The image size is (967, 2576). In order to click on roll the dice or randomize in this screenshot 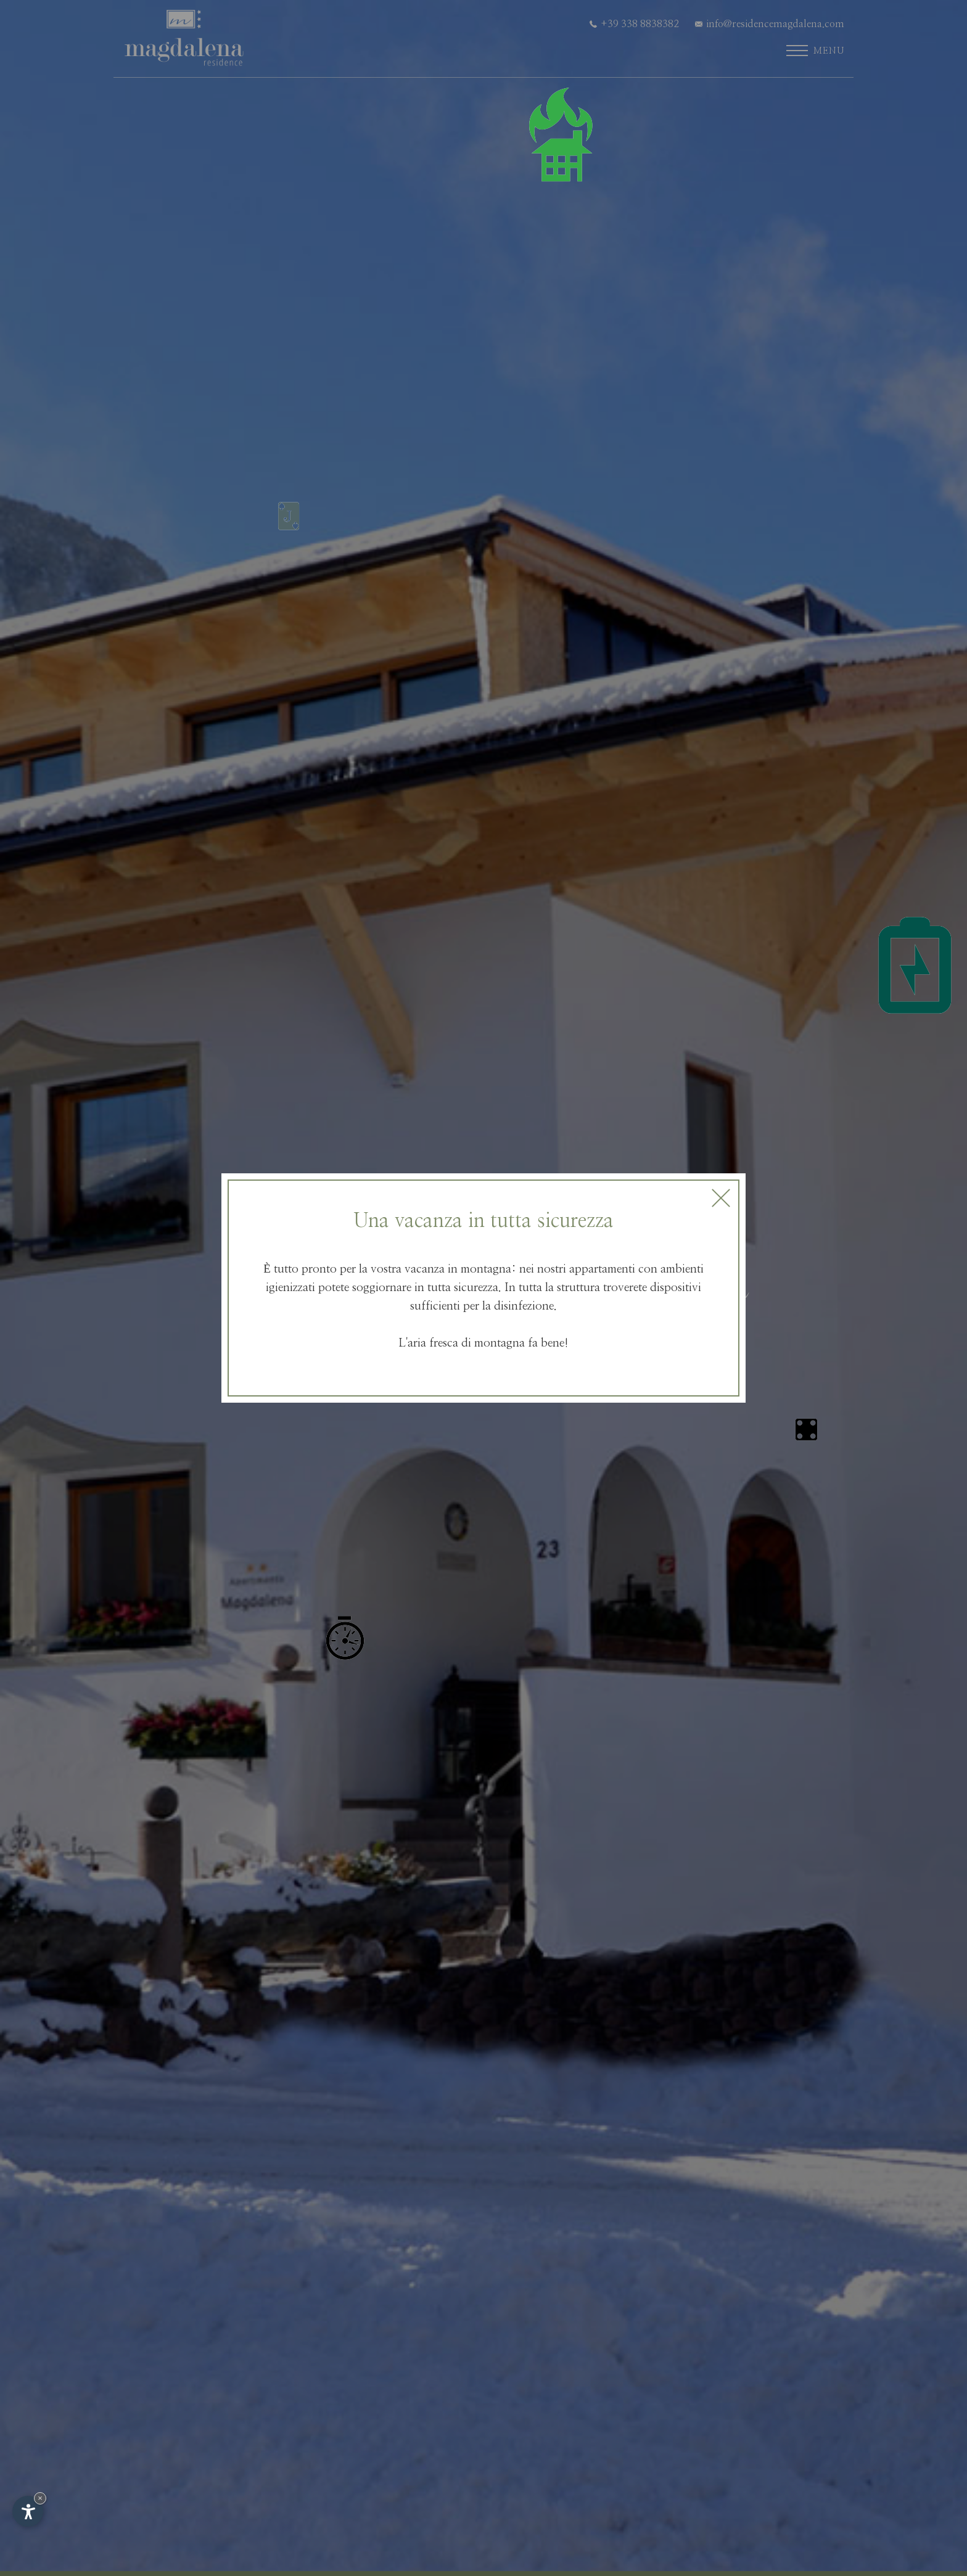, I will do `click(806, 1429)`.